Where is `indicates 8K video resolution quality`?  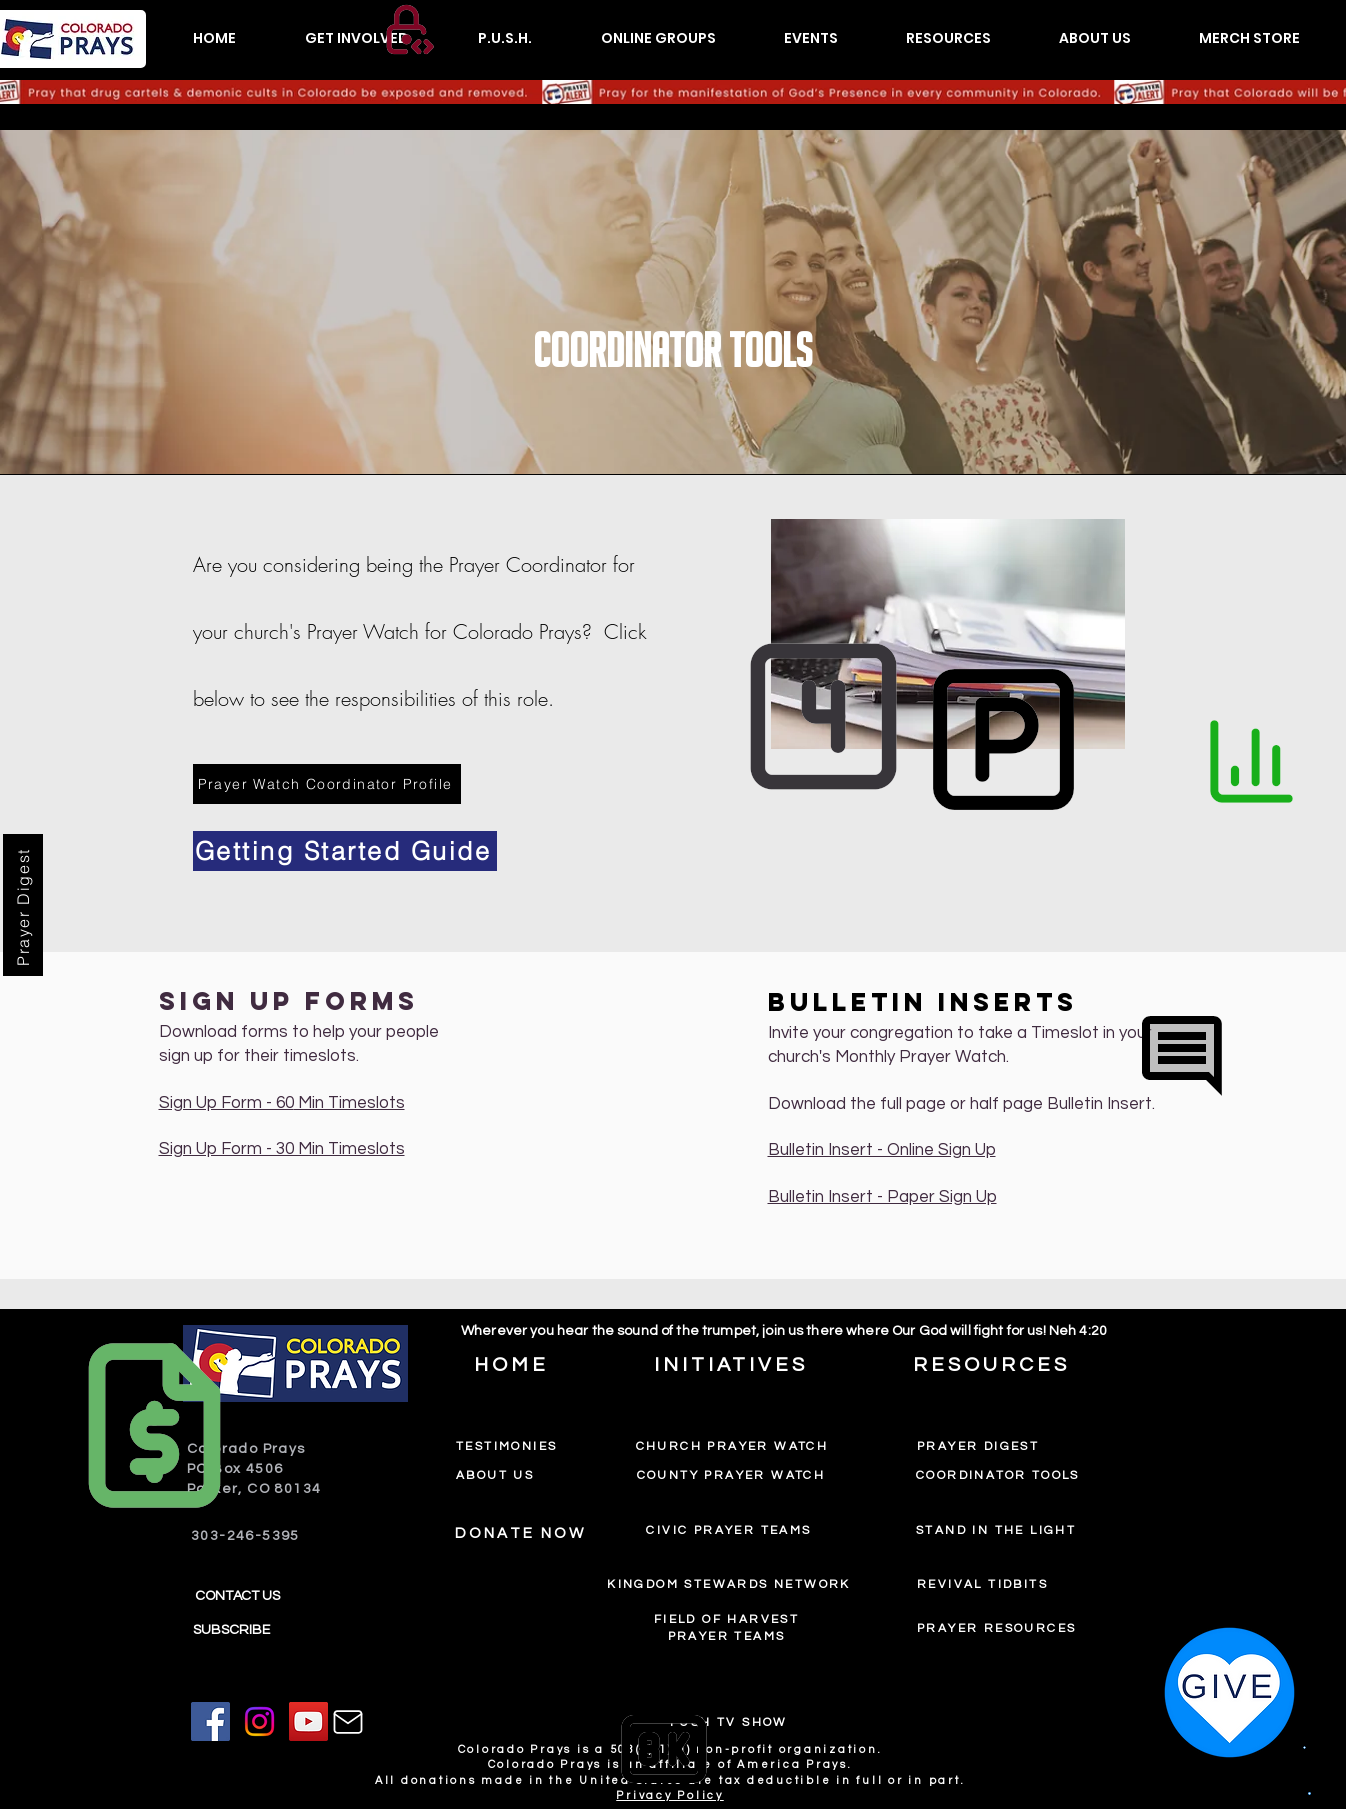
indicates 8K video resolution quality is located at coordinates (664, 1749).